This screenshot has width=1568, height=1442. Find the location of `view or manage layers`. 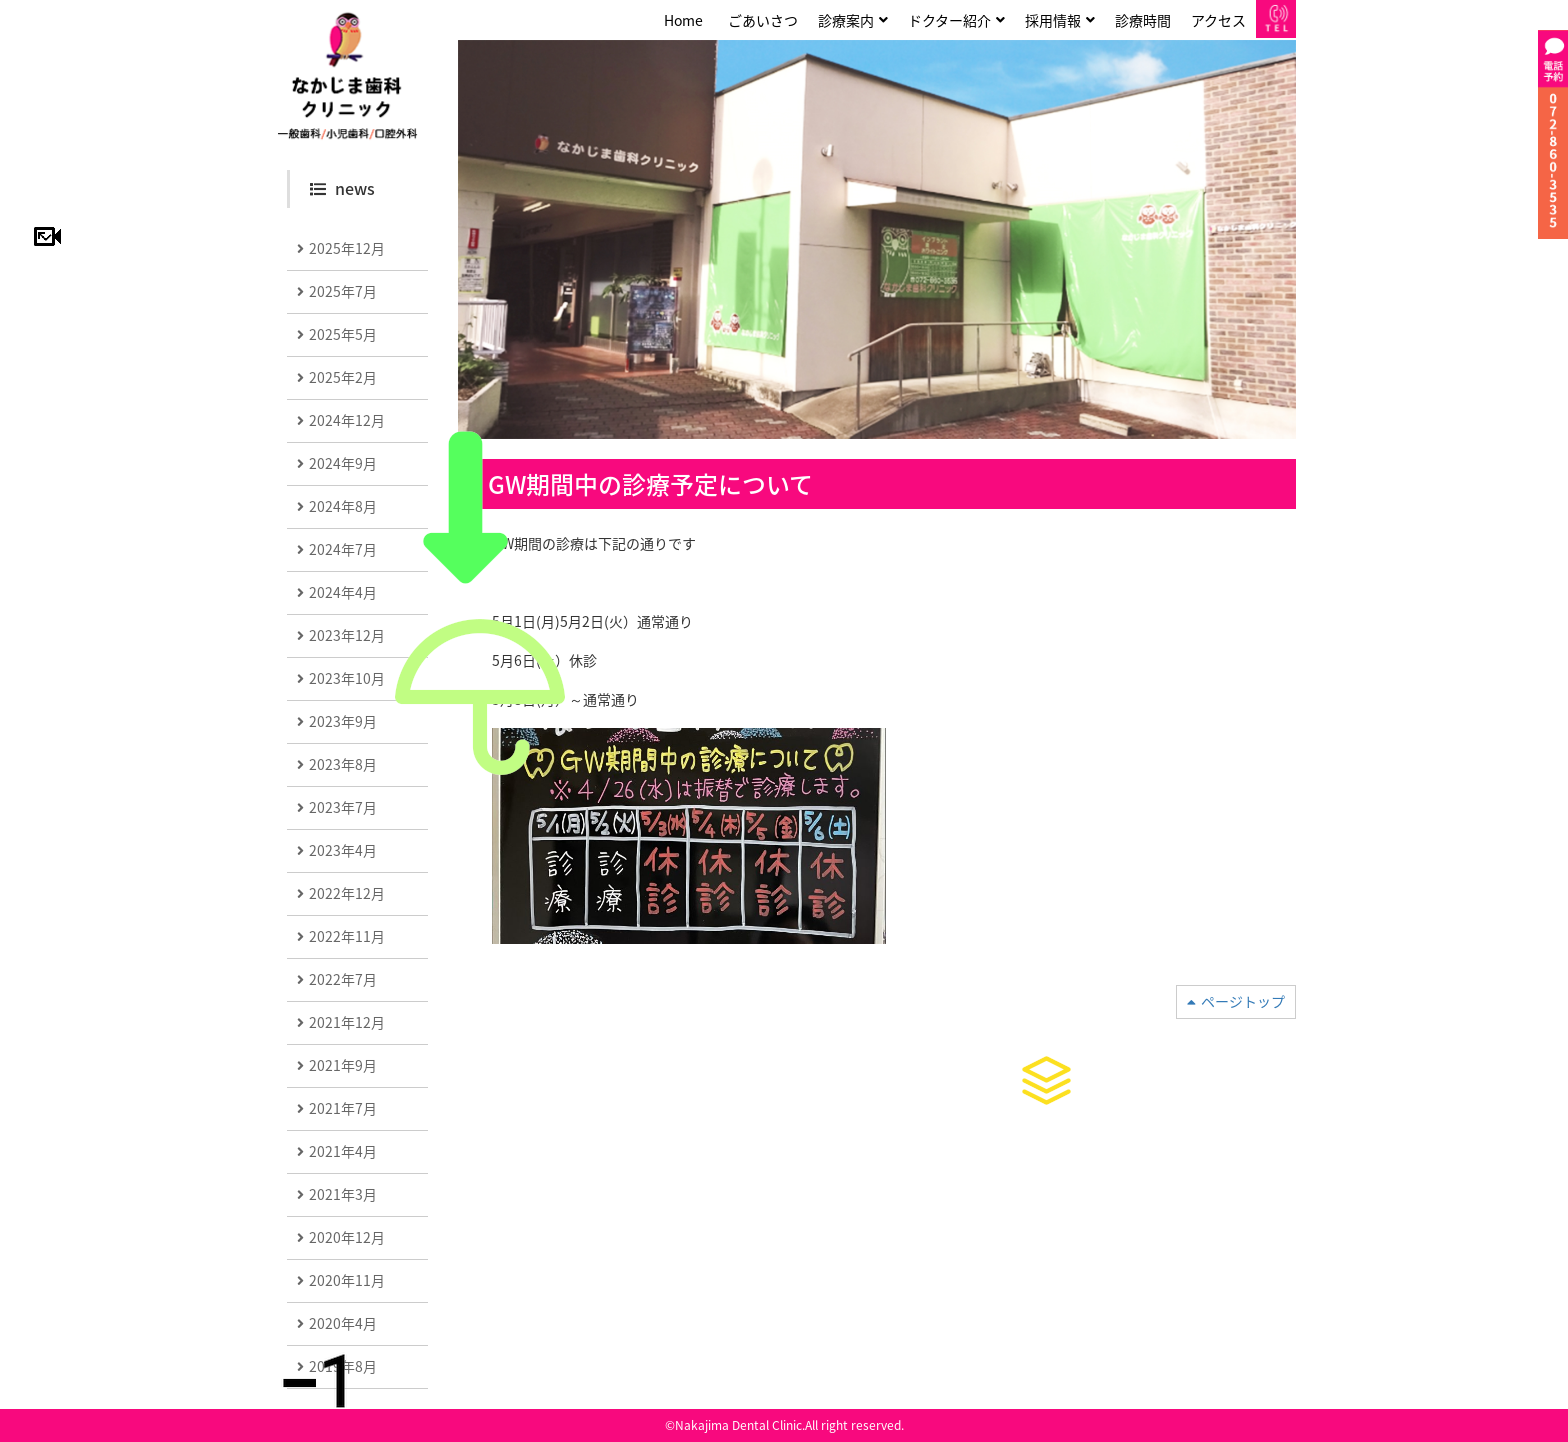

view or manage layers is located at coordinates (1046, 1080).